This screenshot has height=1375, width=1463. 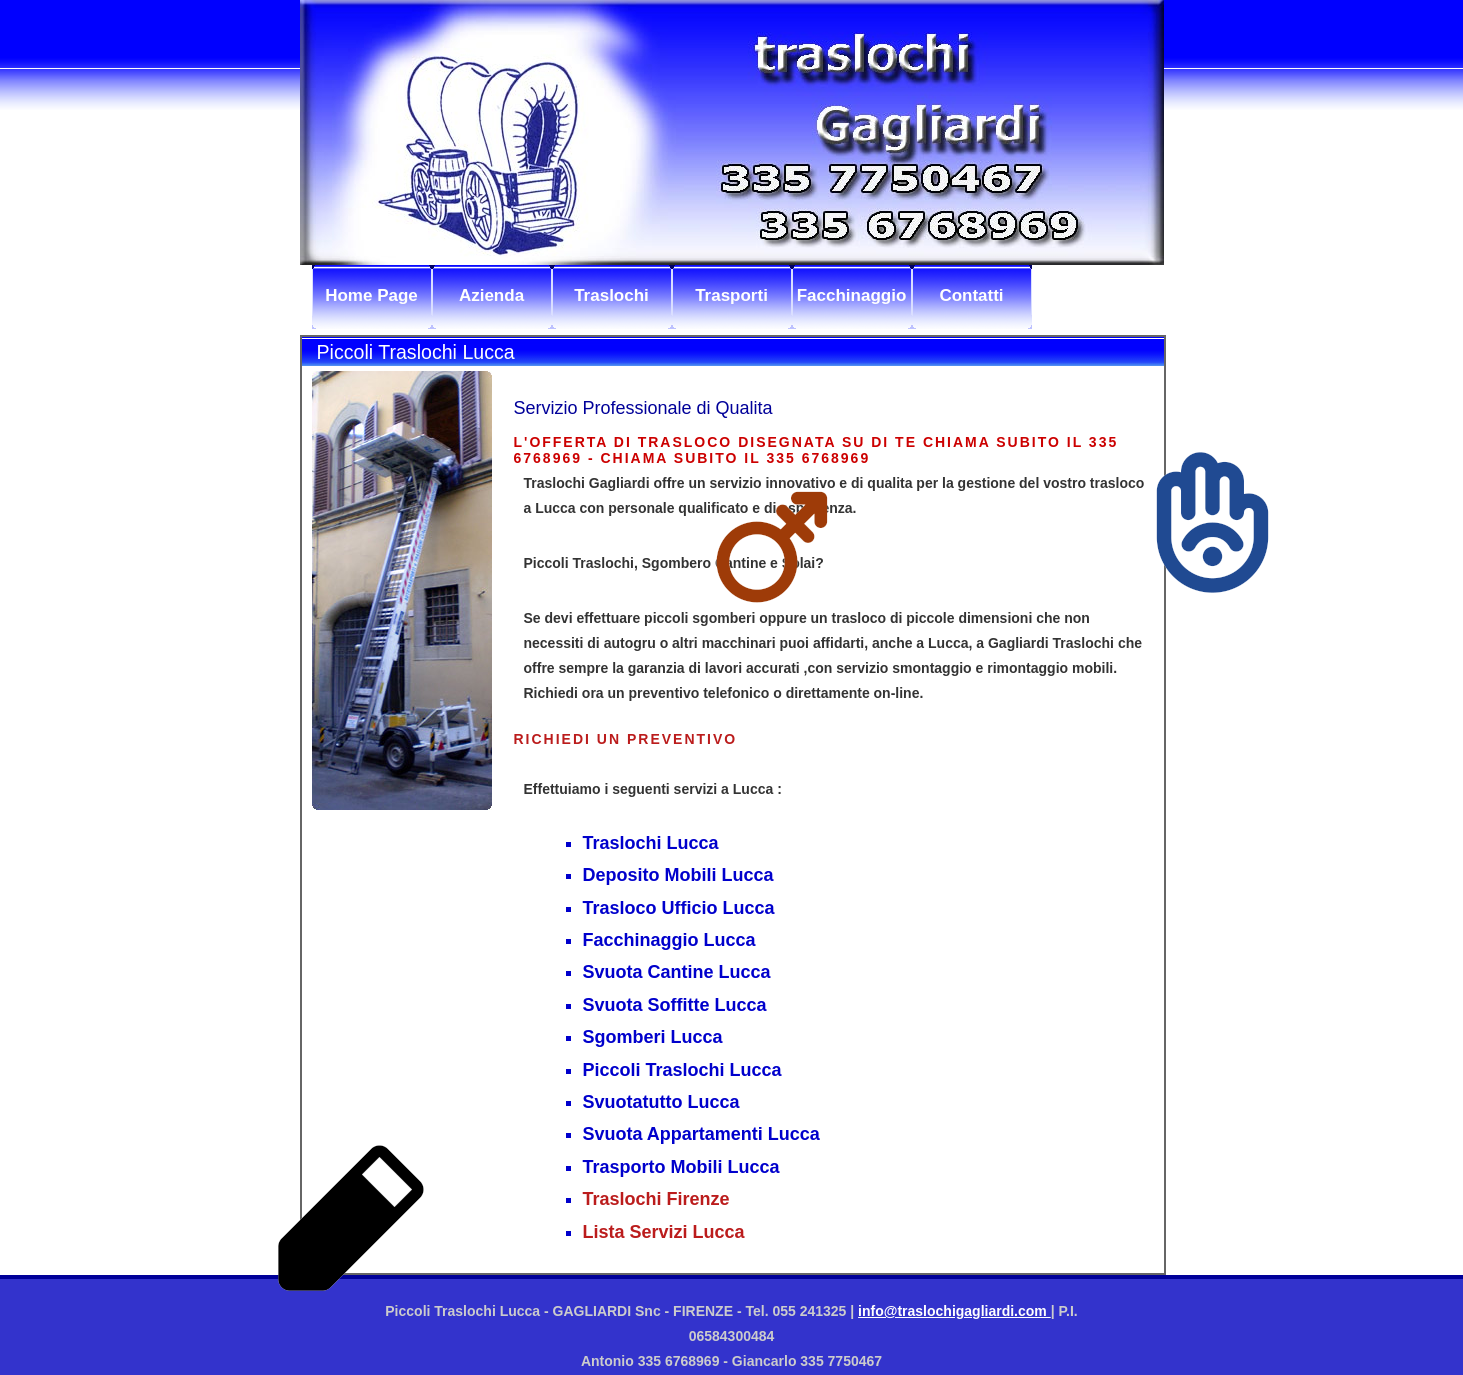 What do you see at coordinates (774, 545) in the screenshot?
I see `indicates transgender or non-binary gender identity option` at bounding box center [774, 545].